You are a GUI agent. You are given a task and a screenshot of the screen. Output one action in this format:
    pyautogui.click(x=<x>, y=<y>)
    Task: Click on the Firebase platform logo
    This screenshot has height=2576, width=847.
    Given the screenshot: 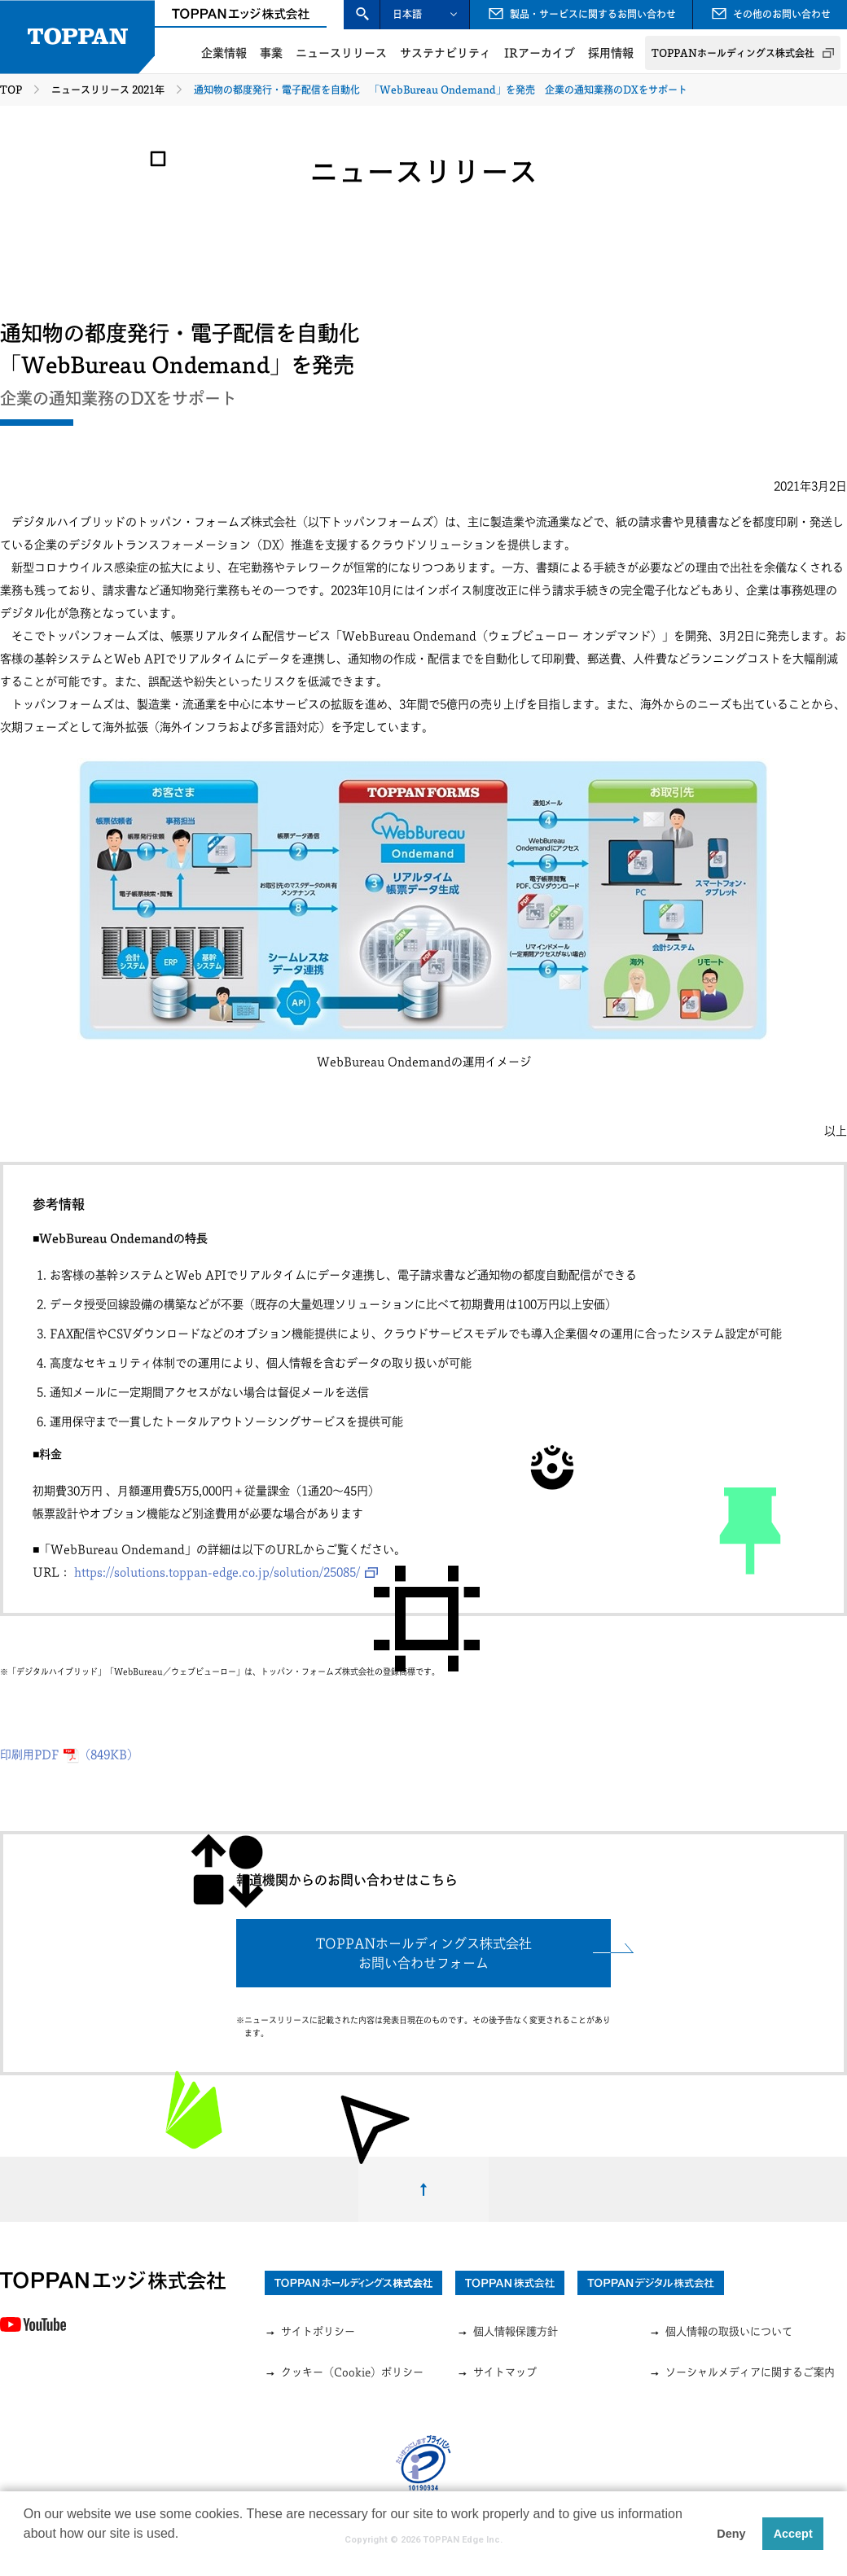 What is the action you would take?
    pyautogui.click(x=194, y=2109)
    